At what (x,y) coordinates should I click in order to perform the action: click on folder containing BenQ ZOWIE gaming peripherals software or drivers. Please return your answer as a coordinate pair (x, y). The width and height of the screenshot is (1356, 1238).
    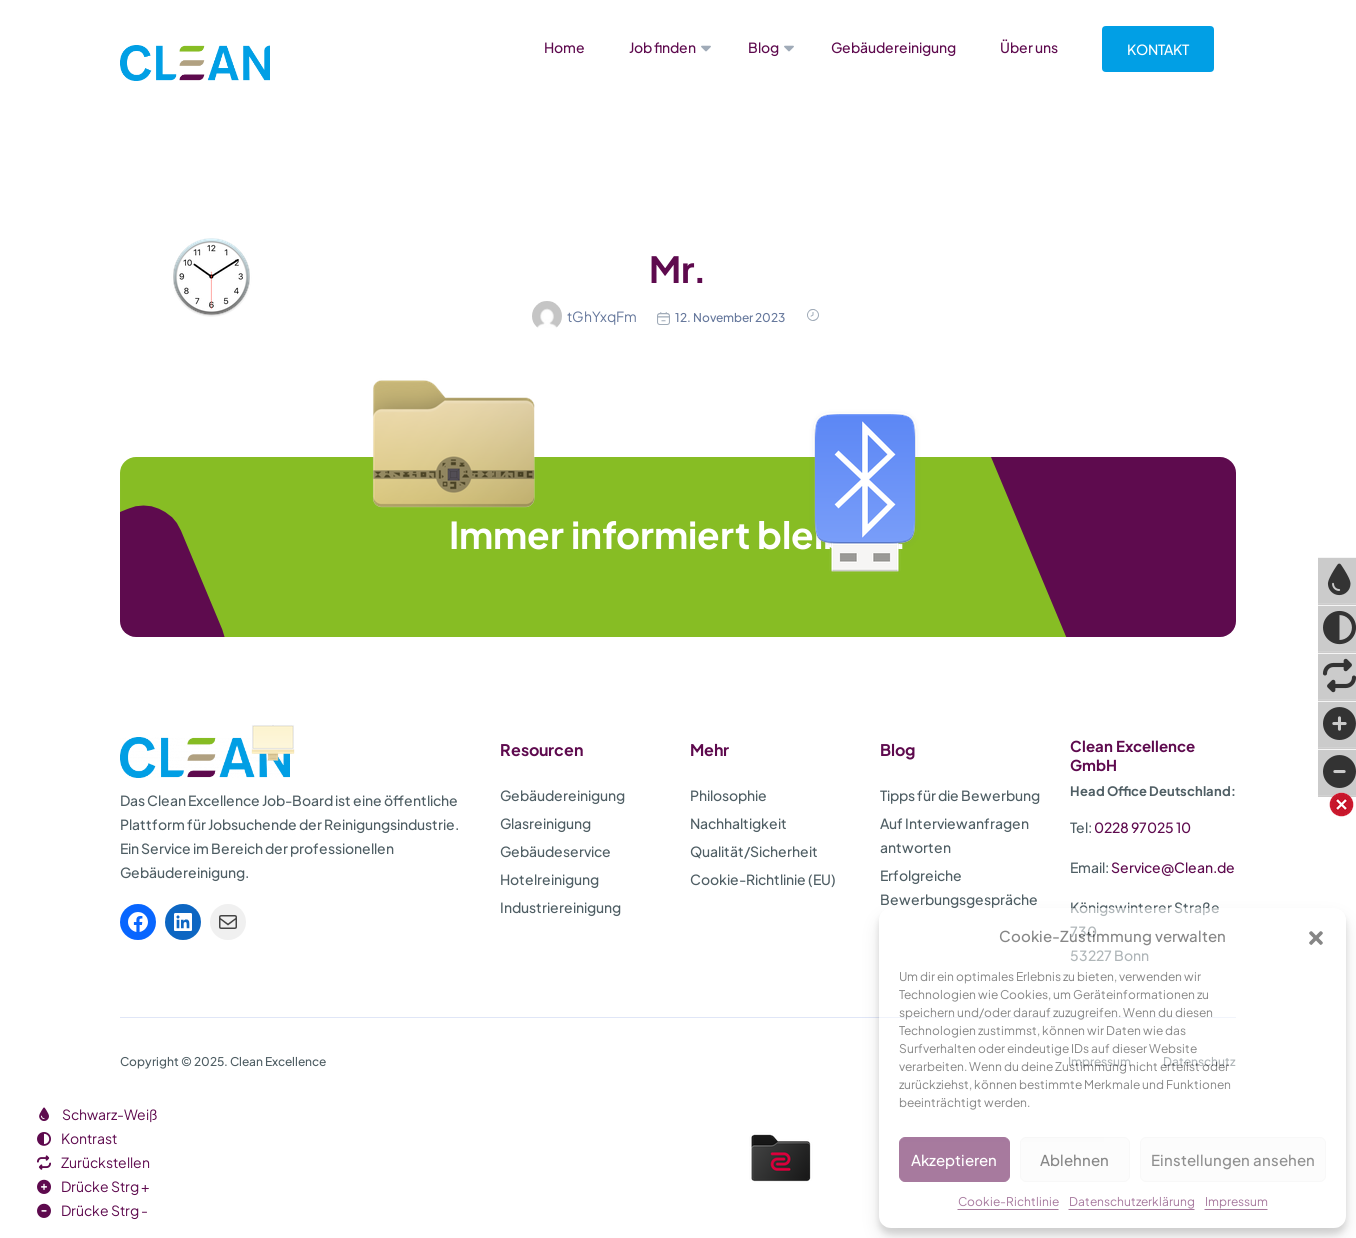
    Looking at the image, I should click on (780, 1159).